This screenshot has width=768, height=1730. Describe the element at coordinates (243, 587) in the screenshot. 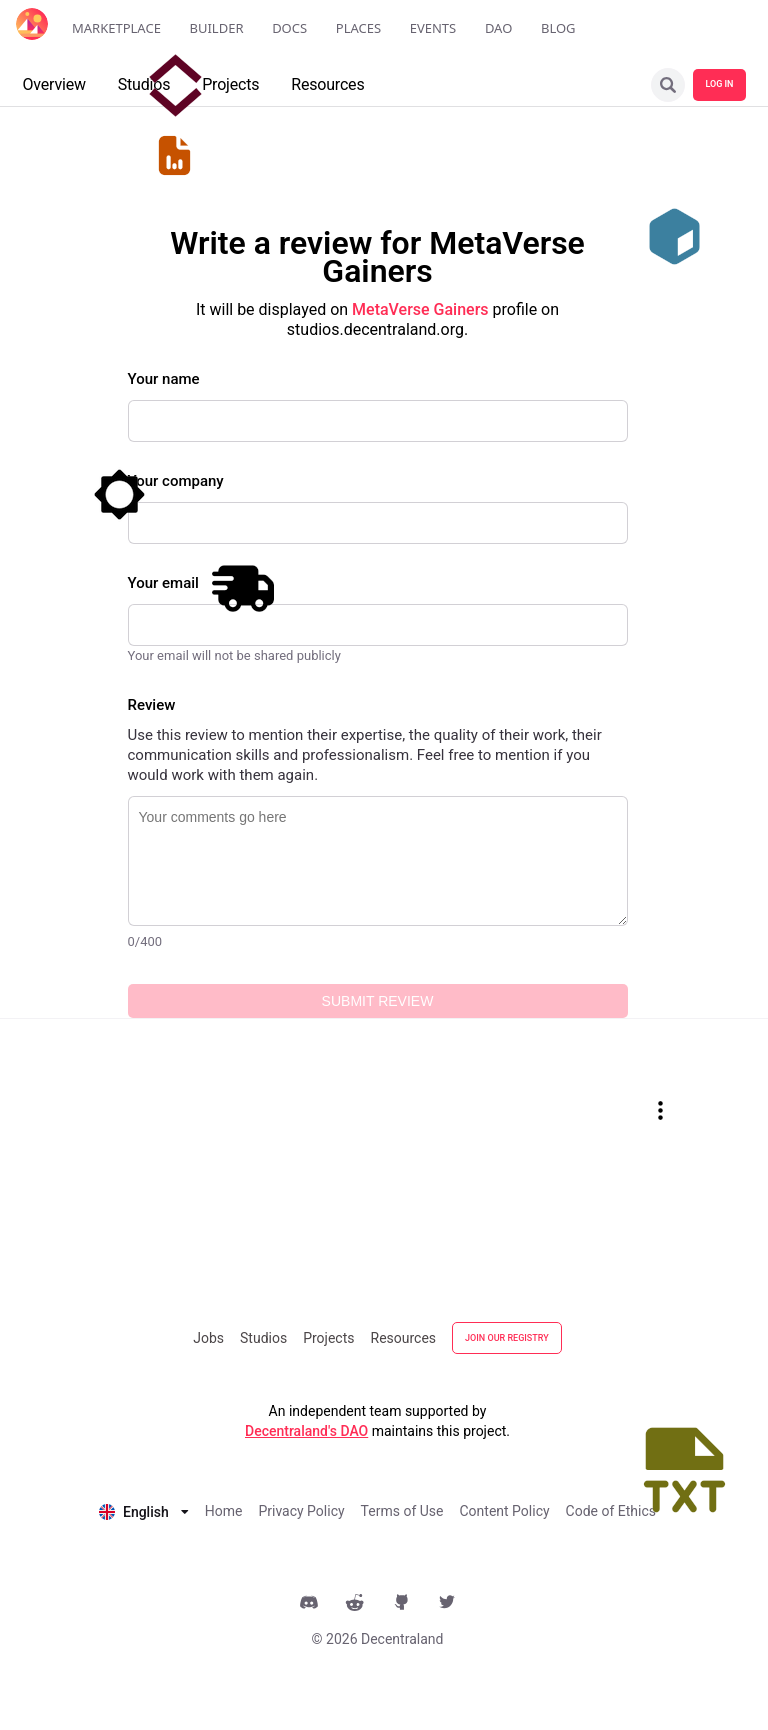

I see `indicates express or fast shipping` at that location.